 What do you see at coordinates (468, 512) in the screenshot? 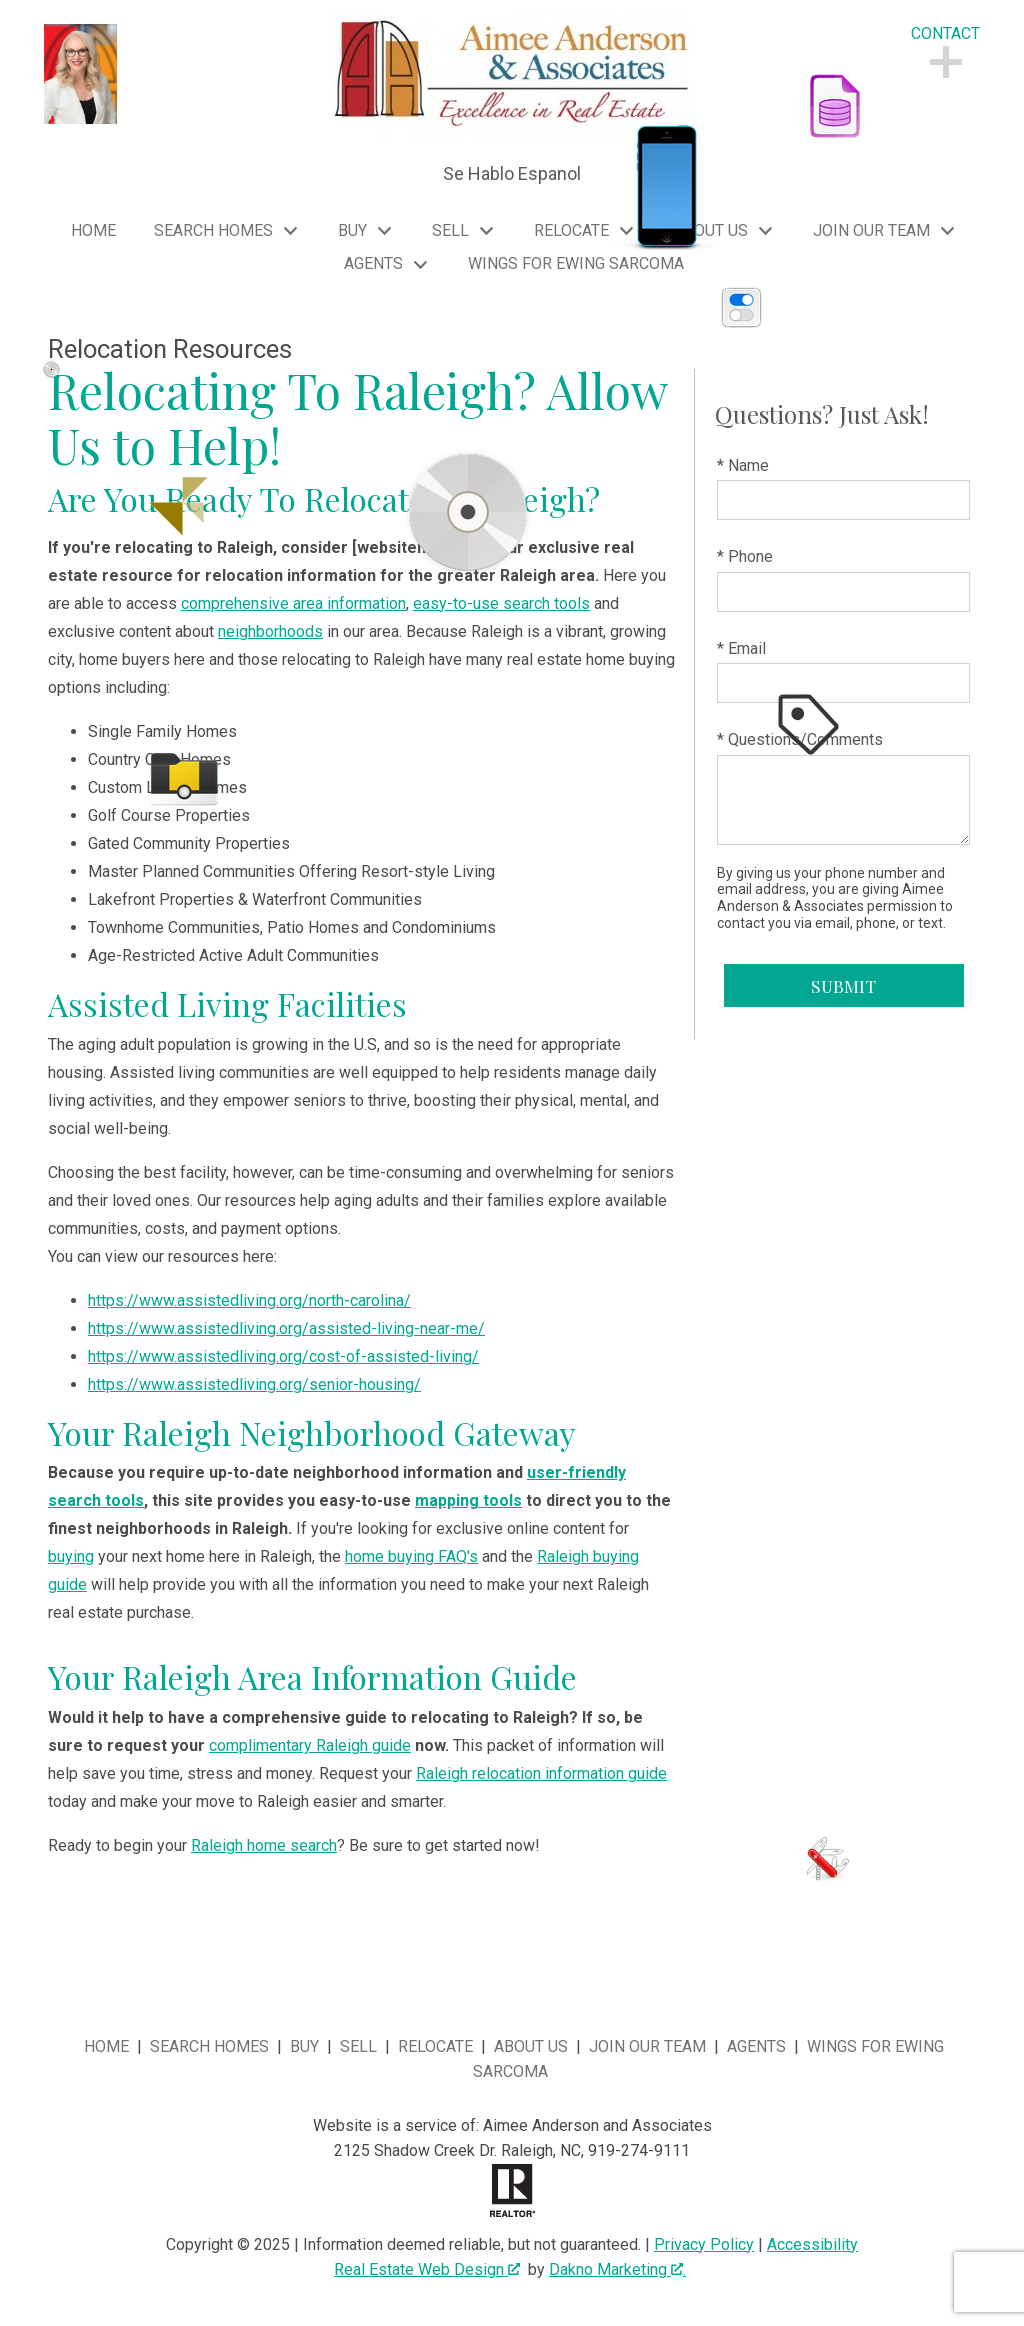
I see `access CD/DVD drive contents` at bounding box center [468, 512].